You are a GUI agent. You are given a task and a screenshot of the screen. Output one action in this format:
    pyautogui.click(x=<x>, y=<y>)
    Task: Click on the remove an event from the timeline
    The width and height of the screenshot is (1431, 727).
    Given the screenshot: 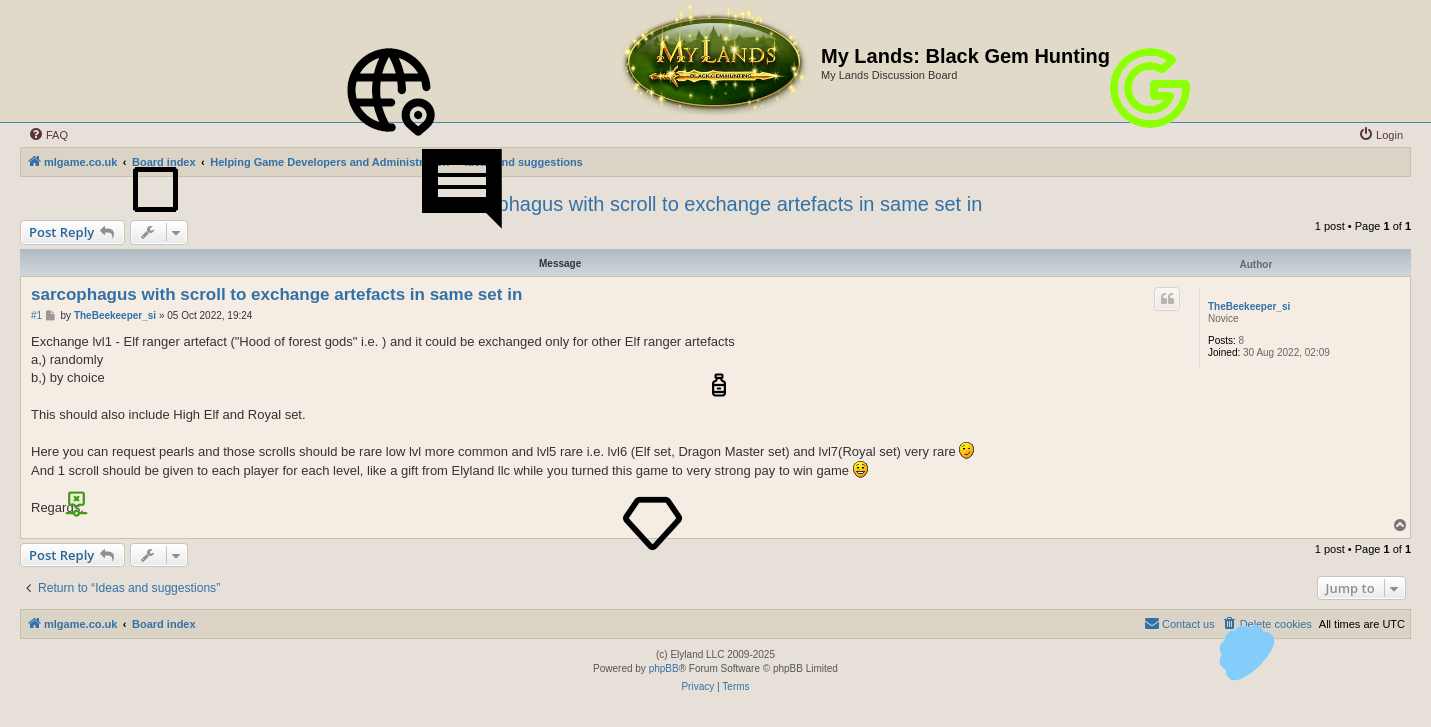 What is the action you would take?
    pyautogui.click(x=76, y=503)
    